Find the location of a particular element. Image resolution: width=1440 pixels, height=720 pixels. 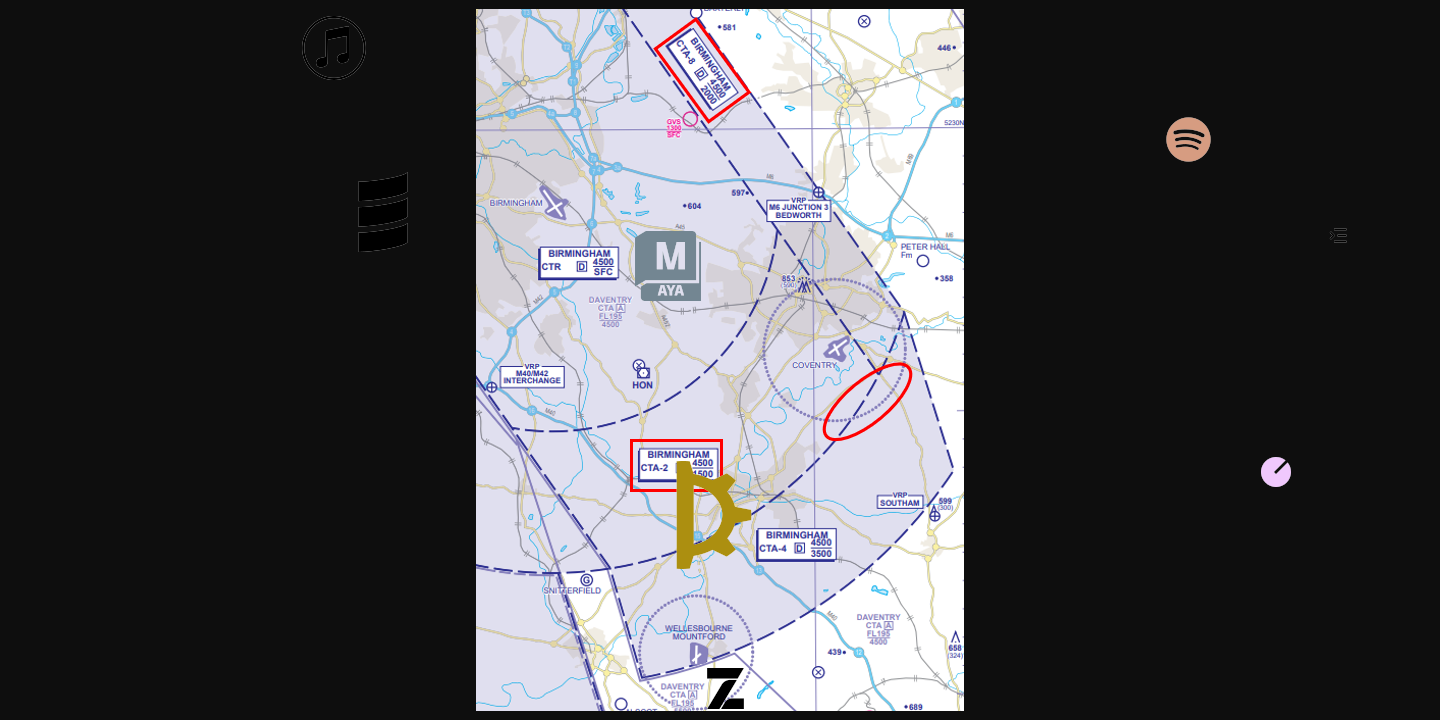

scala programming language logo is located at coordinates (383, 212).